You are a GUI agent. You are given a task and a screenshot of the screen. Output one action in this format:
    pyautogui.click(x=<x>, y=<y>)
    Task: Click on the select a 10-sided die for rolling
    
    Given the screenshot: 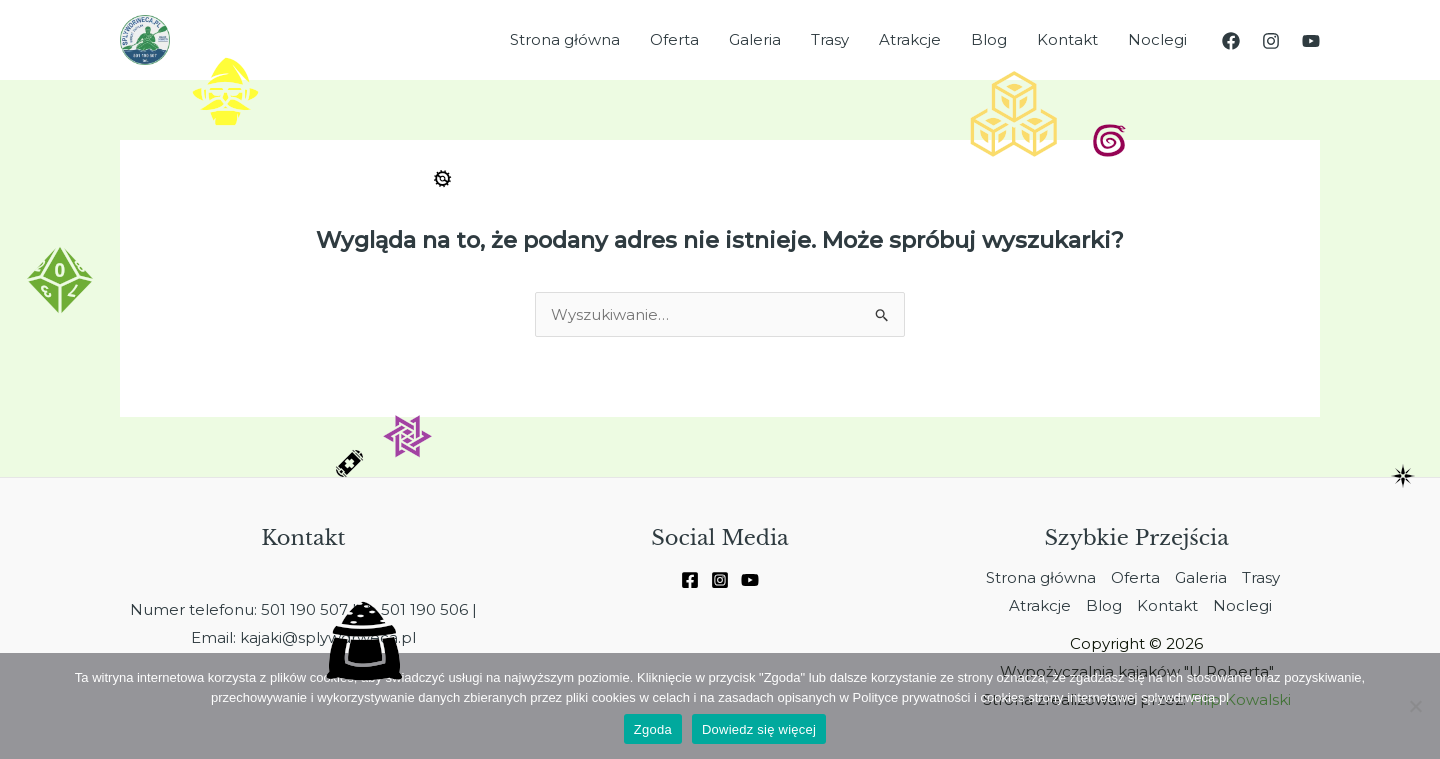 What is the action you would take?
    pyautogui.click(x=60, y=280)
    